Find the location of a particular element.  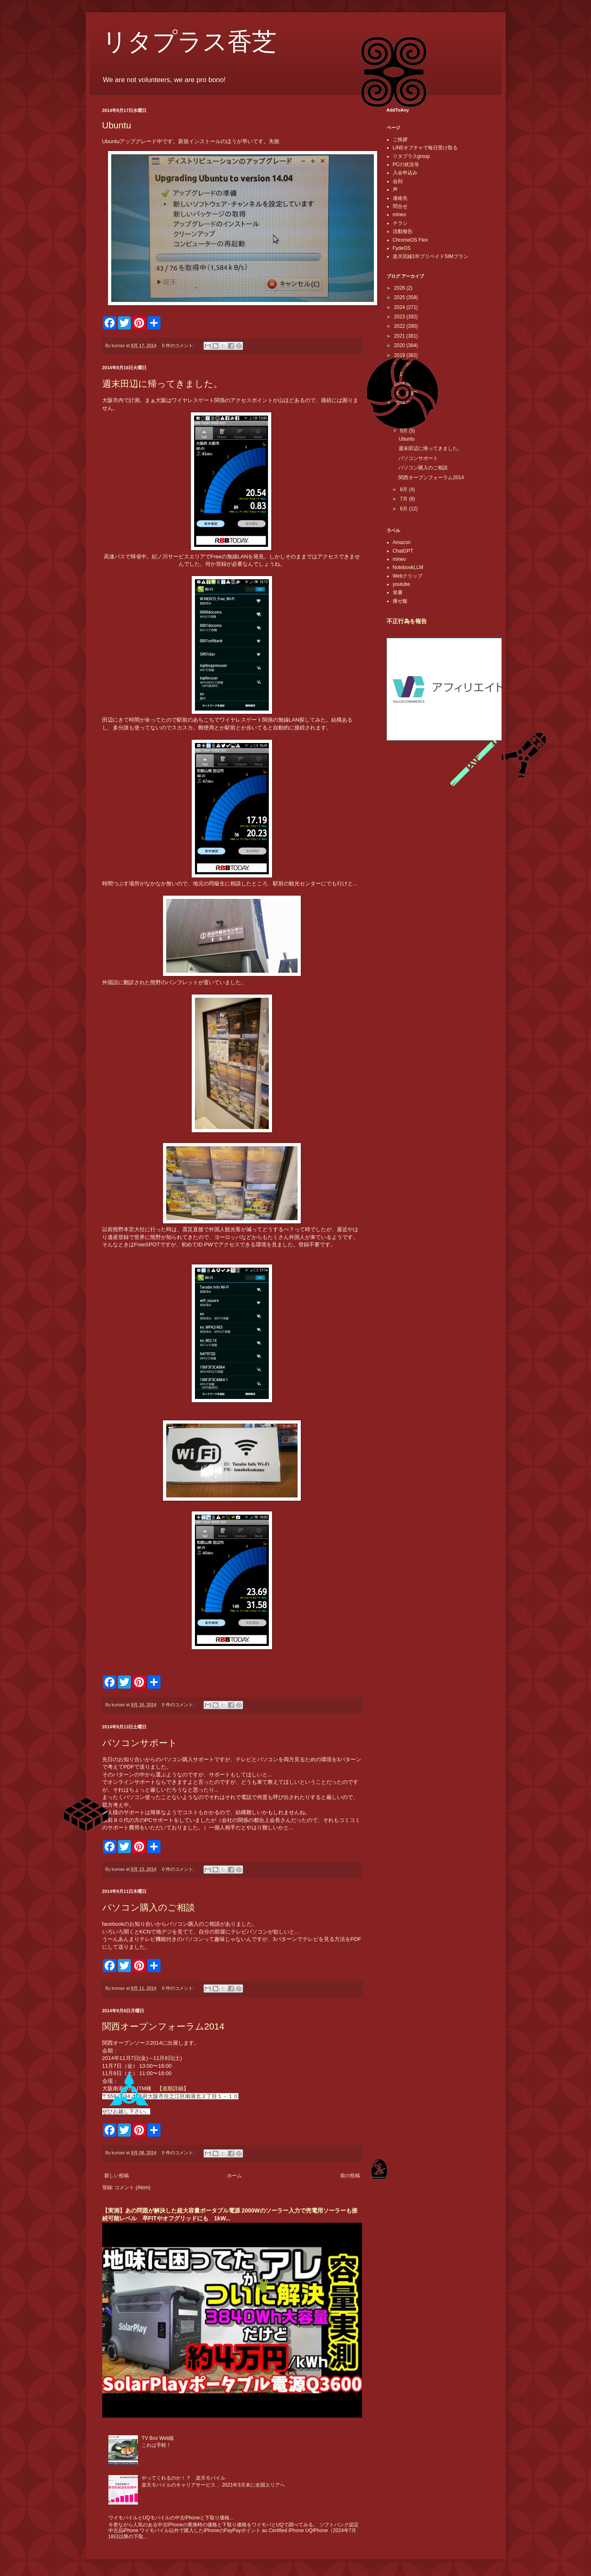

dwennimmen adinkra symbol representing humility and strength is located at coordinates (394, 72).